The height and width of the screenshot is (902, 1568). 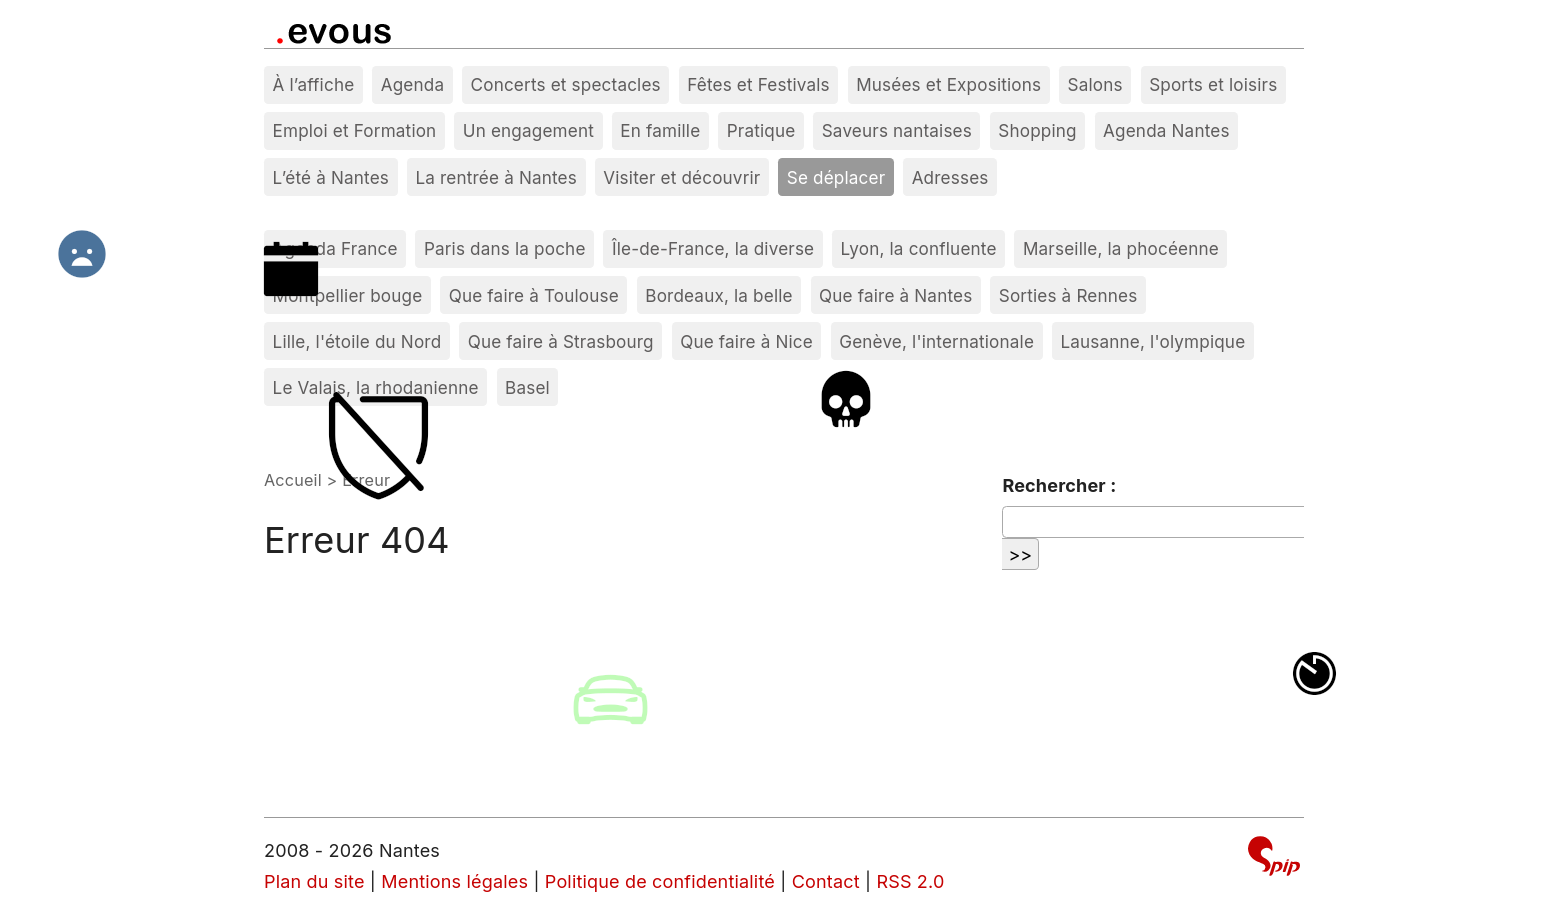 I want to click on set or view a countdown timer, so click(x=1314, y=673).